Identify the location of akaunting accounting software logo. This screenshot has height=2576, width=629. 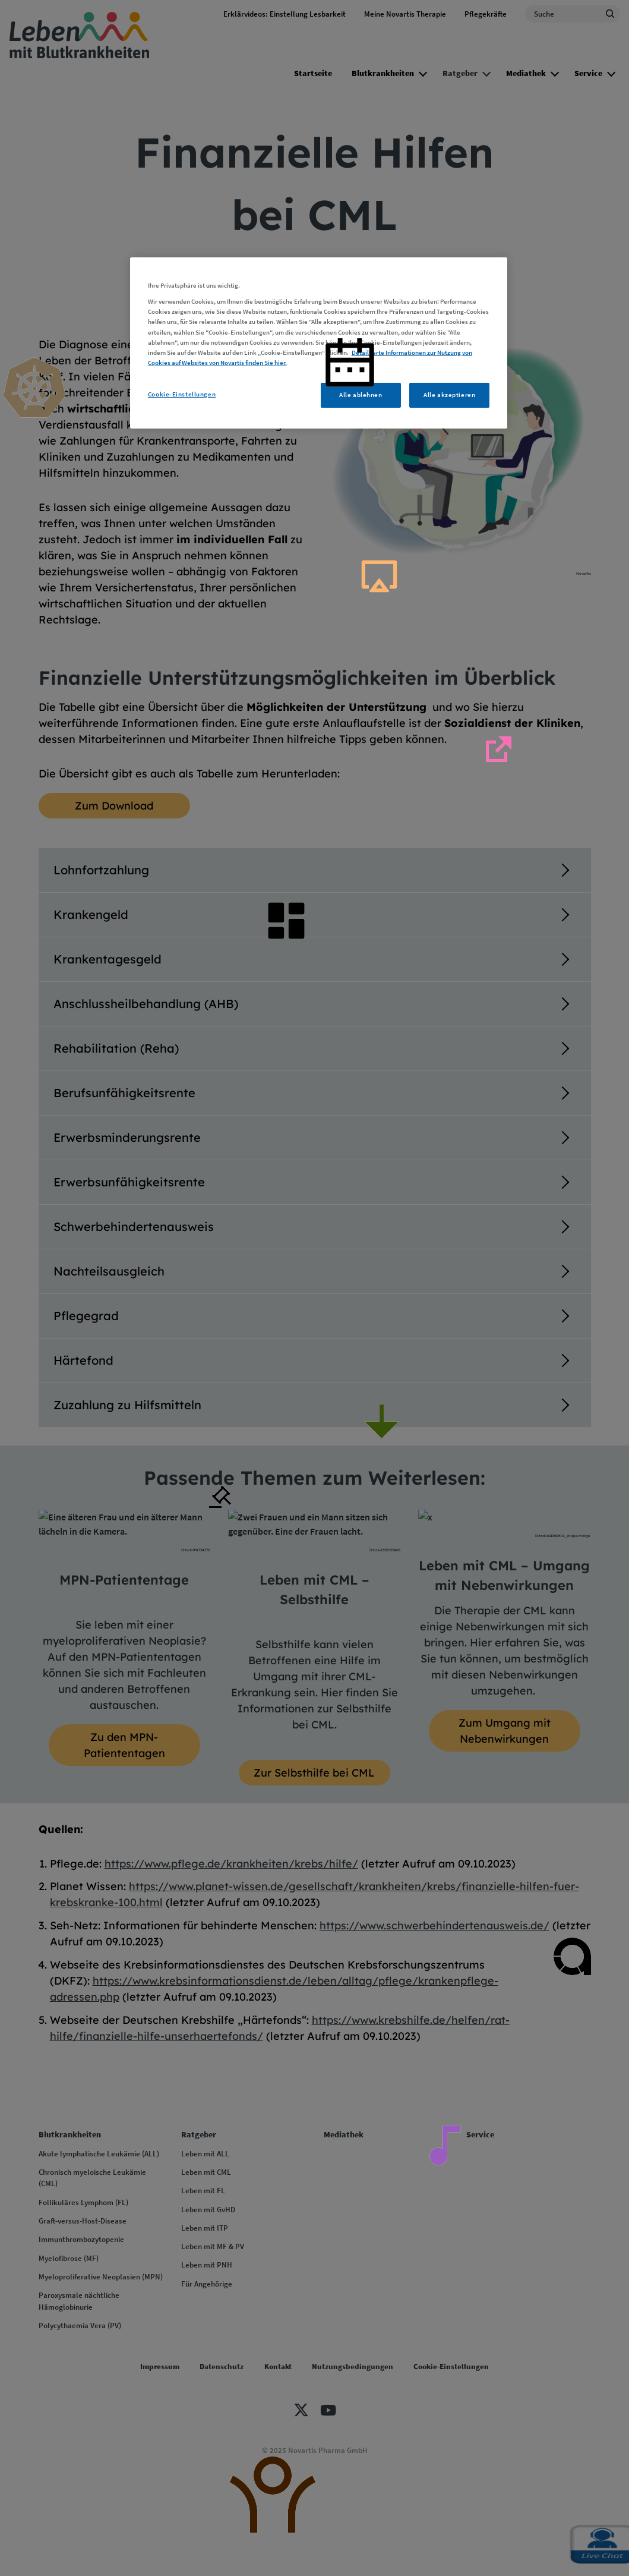
(572, 1956).